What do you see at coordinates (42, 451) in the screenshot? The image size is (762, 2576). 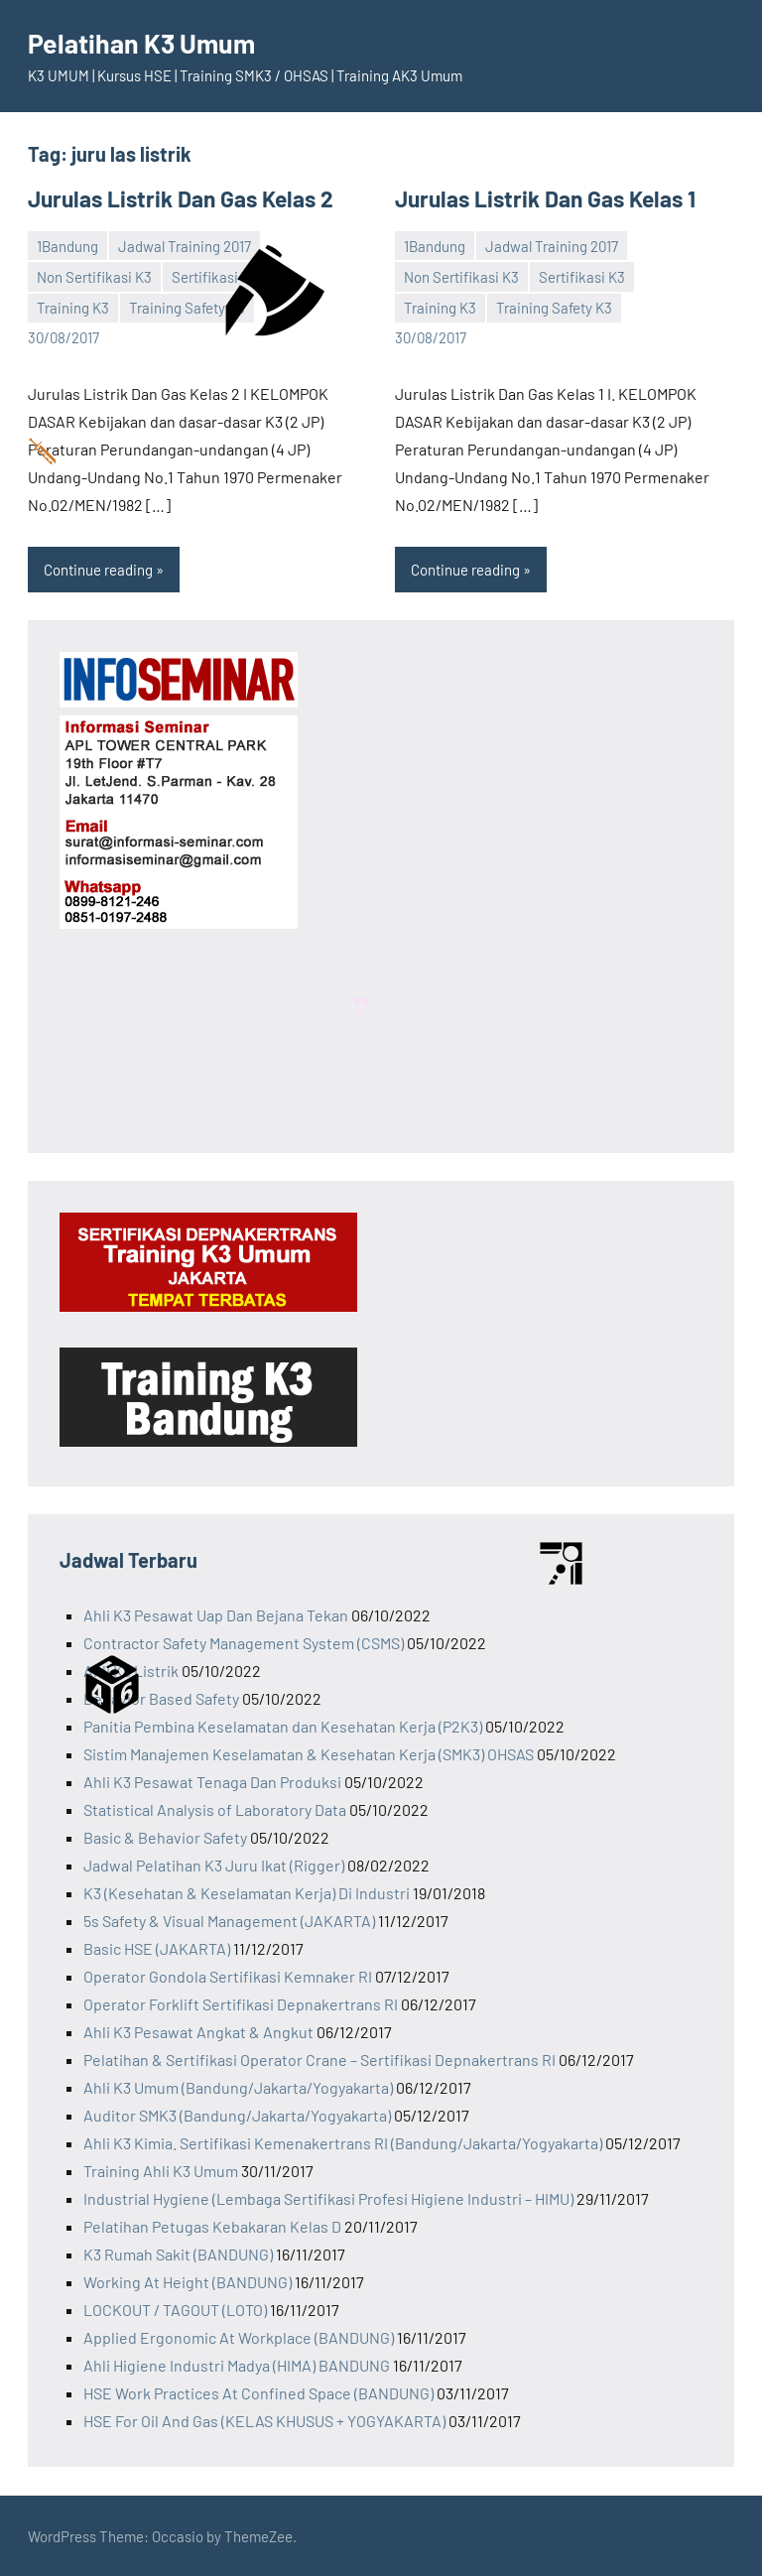 I see `select crocodile-themed sword weapon` at bounding box center [42, 451].